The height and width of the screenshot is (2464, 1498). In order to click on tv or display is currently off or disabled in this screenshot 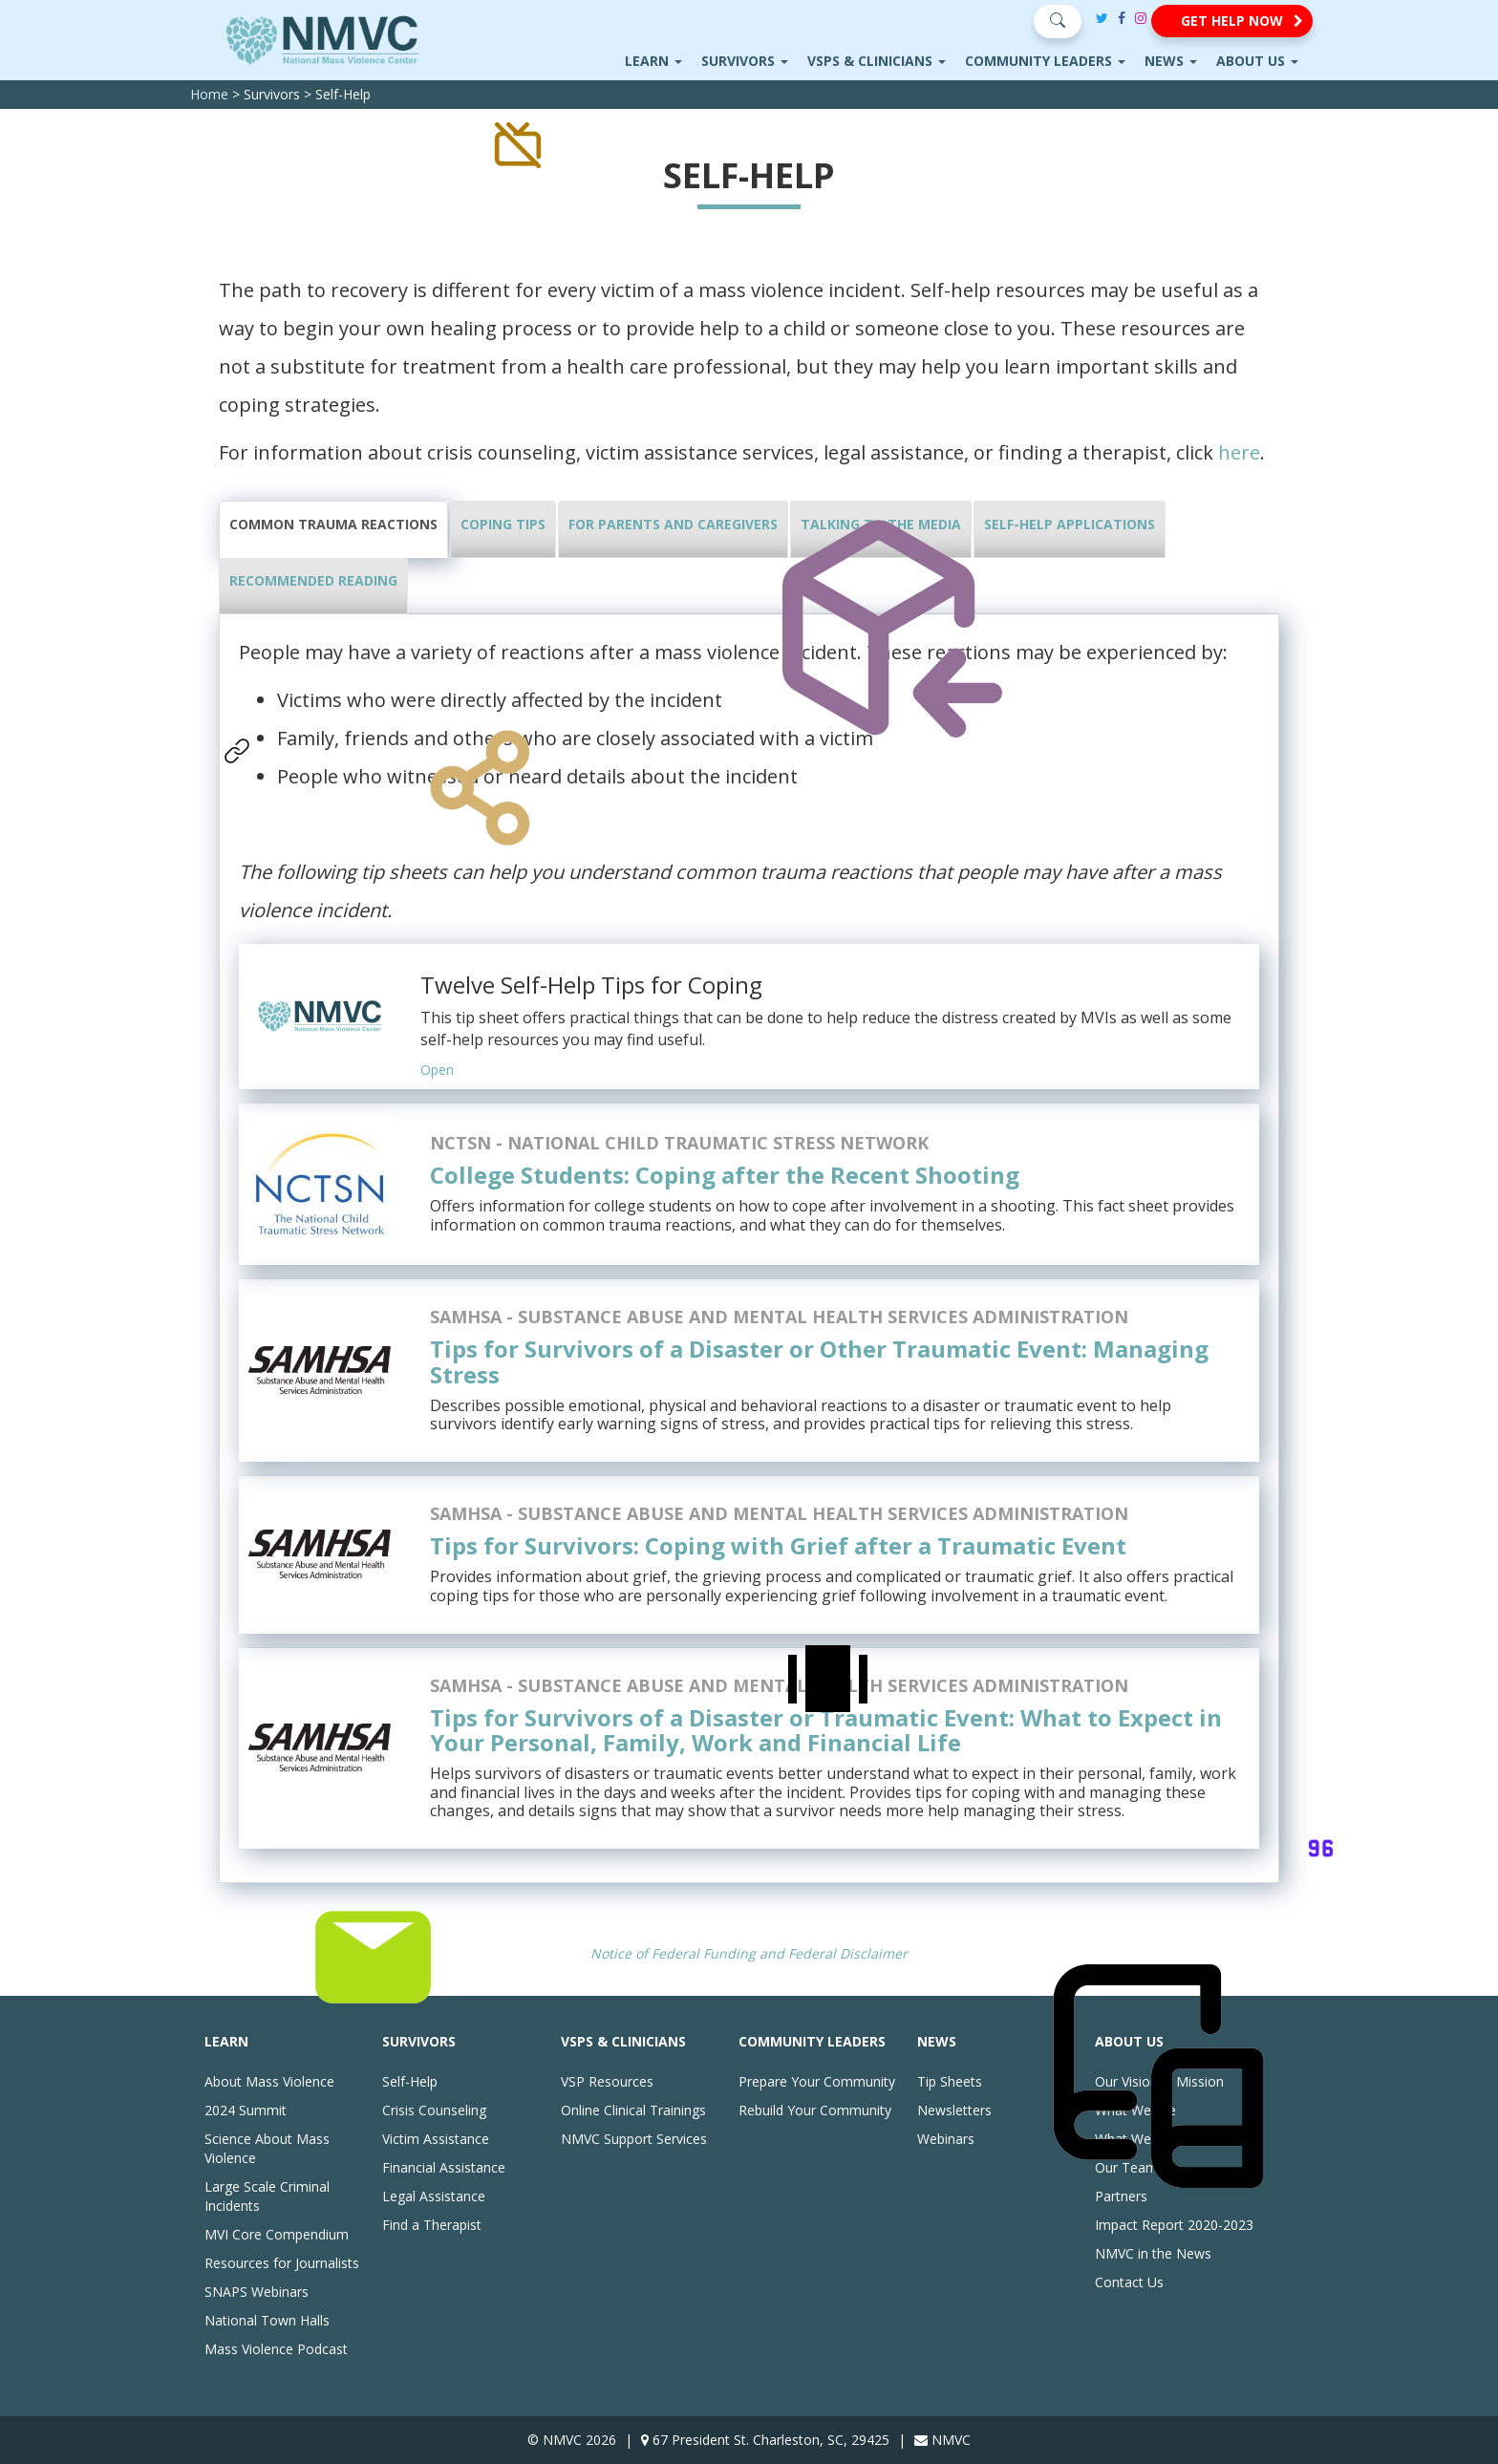, I will do `click(518, 145)`.